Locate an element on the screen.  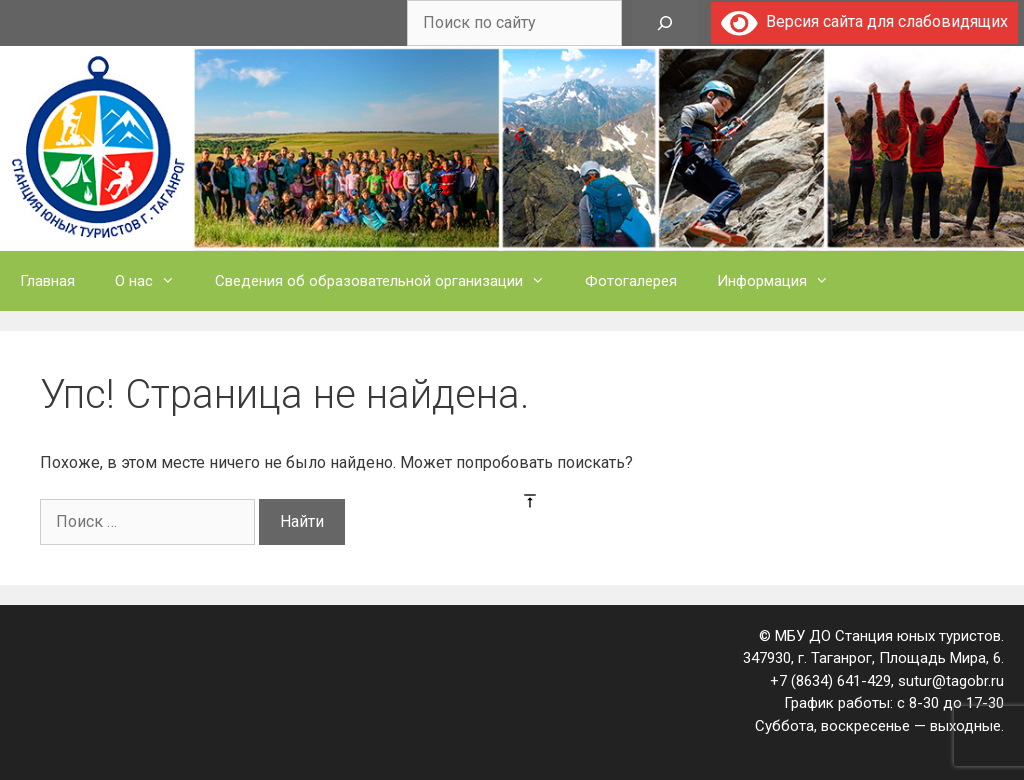
align content to the top is located at coordinates (530, 501).